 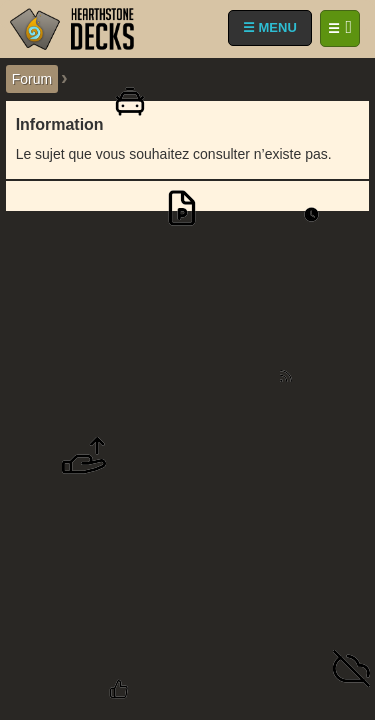 What do you see at coordinates (182, 208) in the screenshot?
I see `open a powerpoint file` at bounding box center [182, 208].